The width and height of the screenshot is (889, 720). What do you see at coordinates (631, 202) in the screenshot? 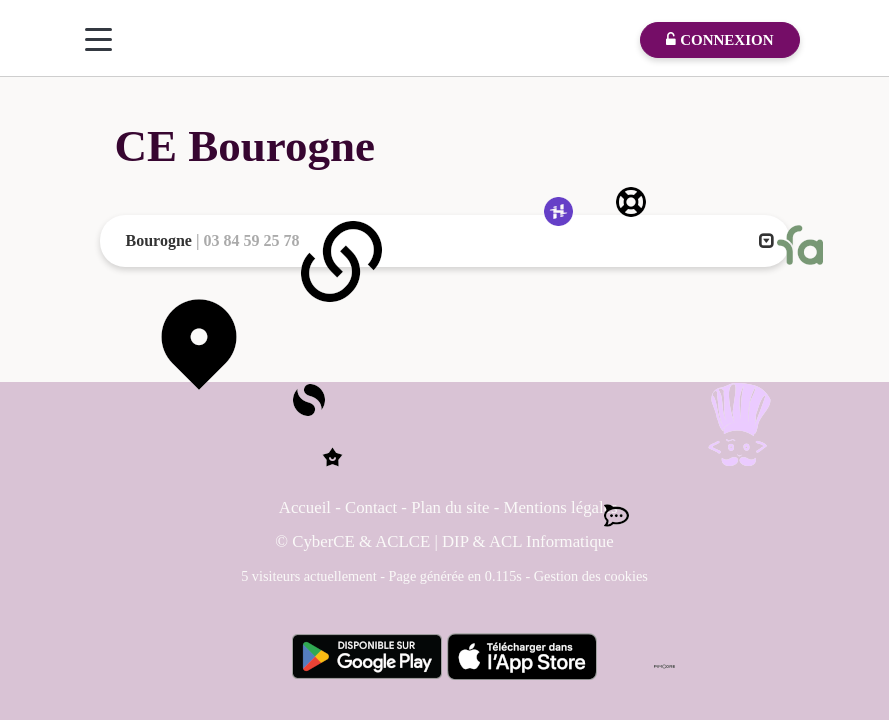
I see `access help or support center` at bounding box center [631, 202].